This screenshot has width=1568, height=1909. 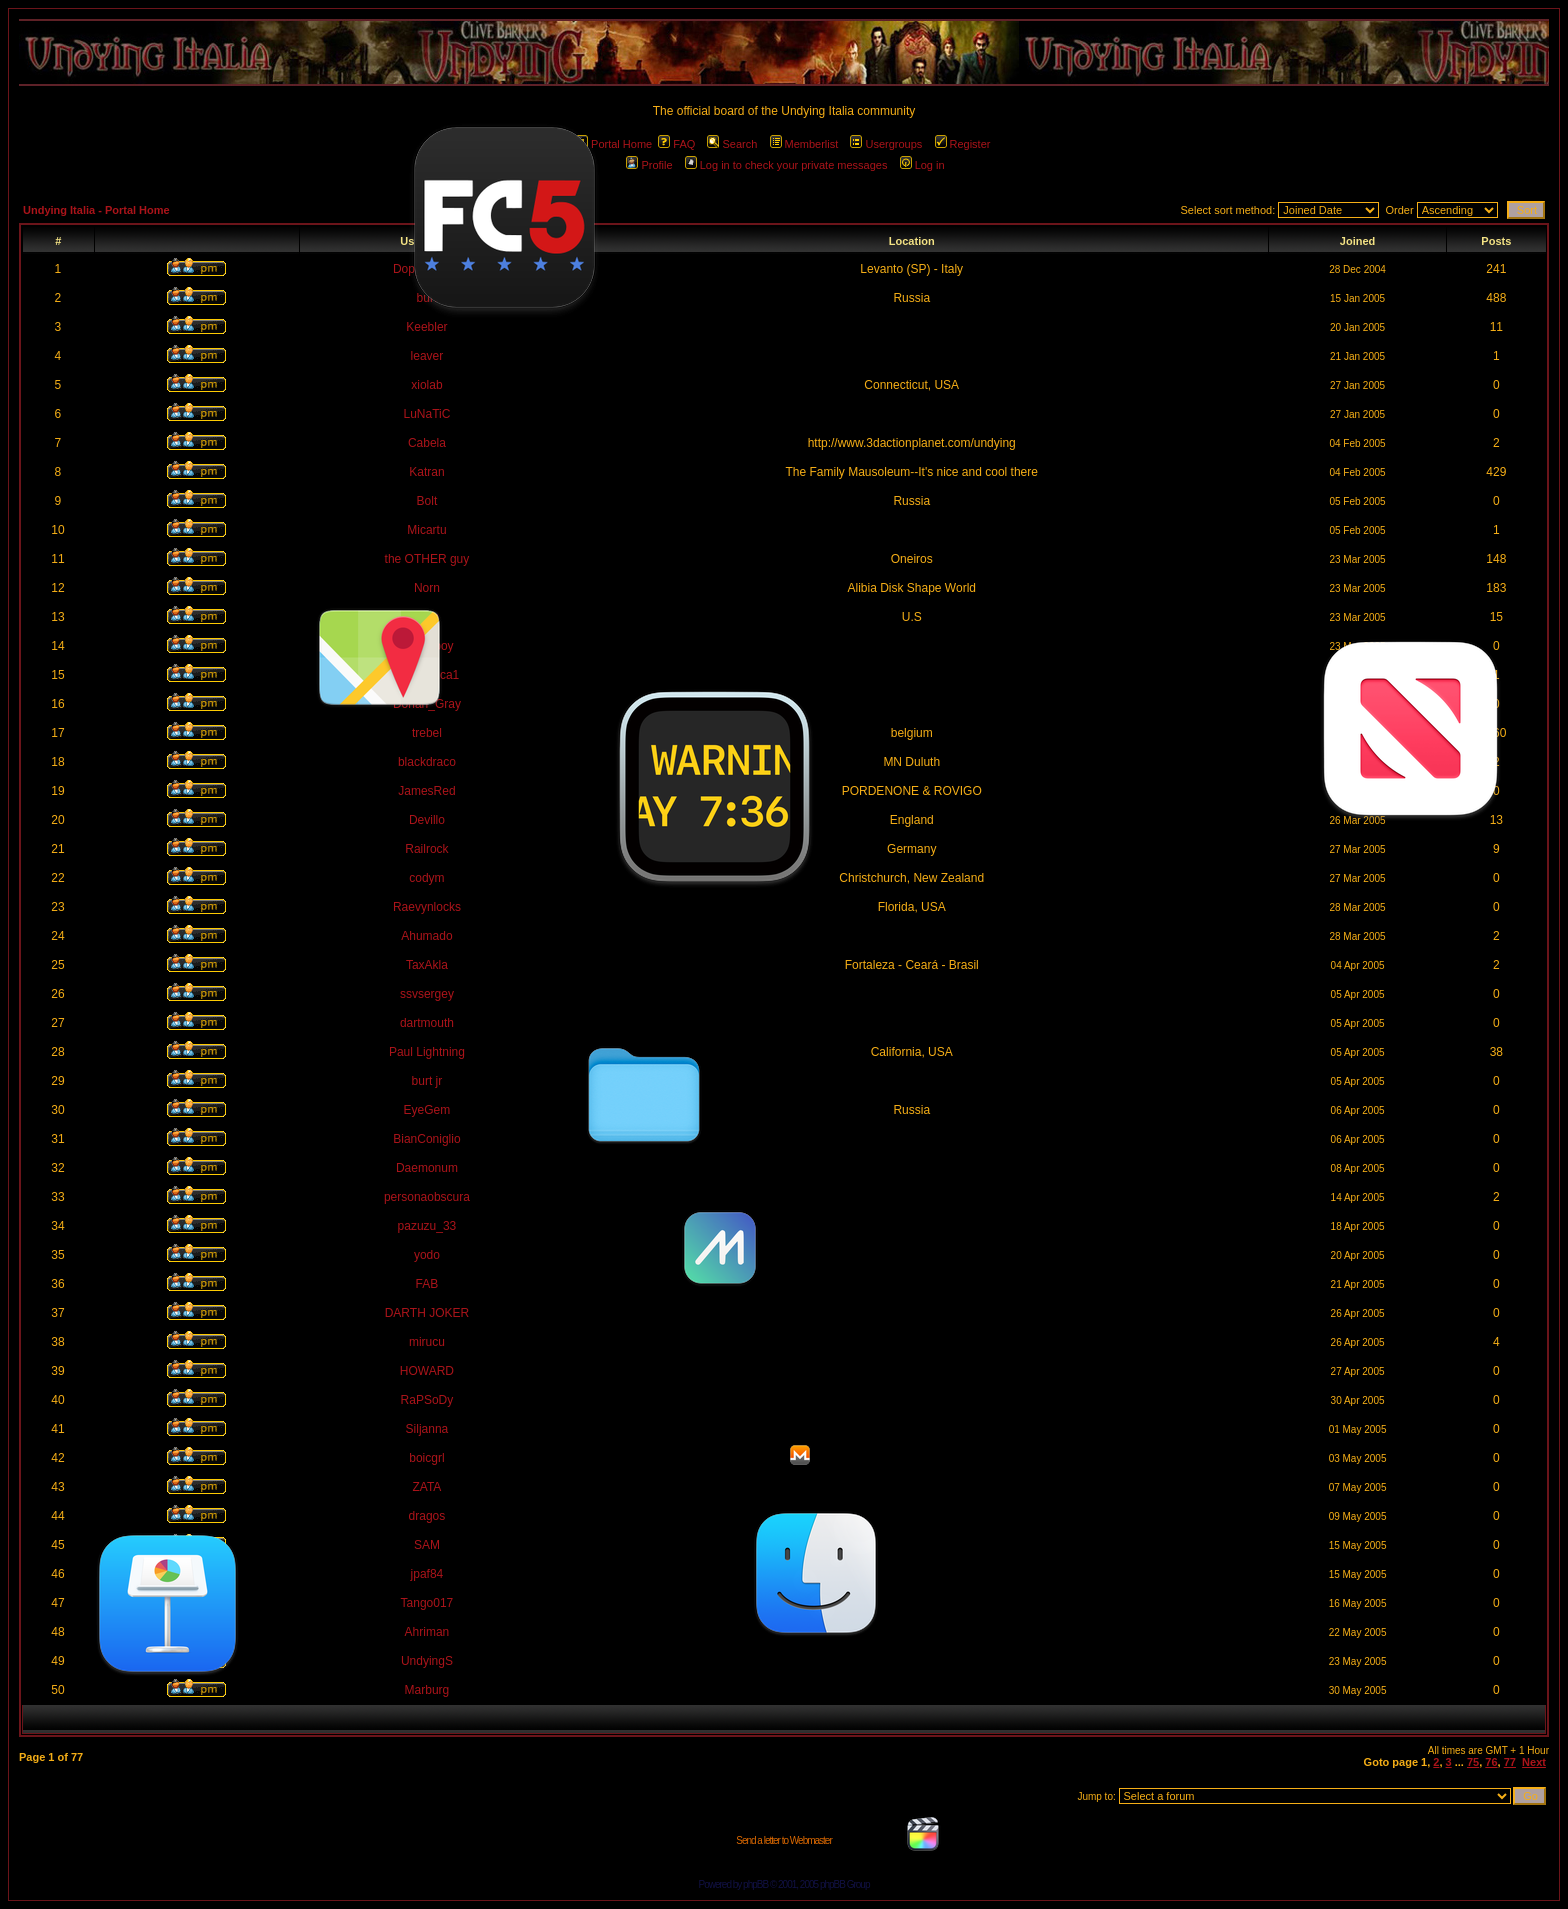 What do you see at coordinates (1410, 728) in the screenshot?
I see `open the Apple News app` at bounding box center [1410, 728].